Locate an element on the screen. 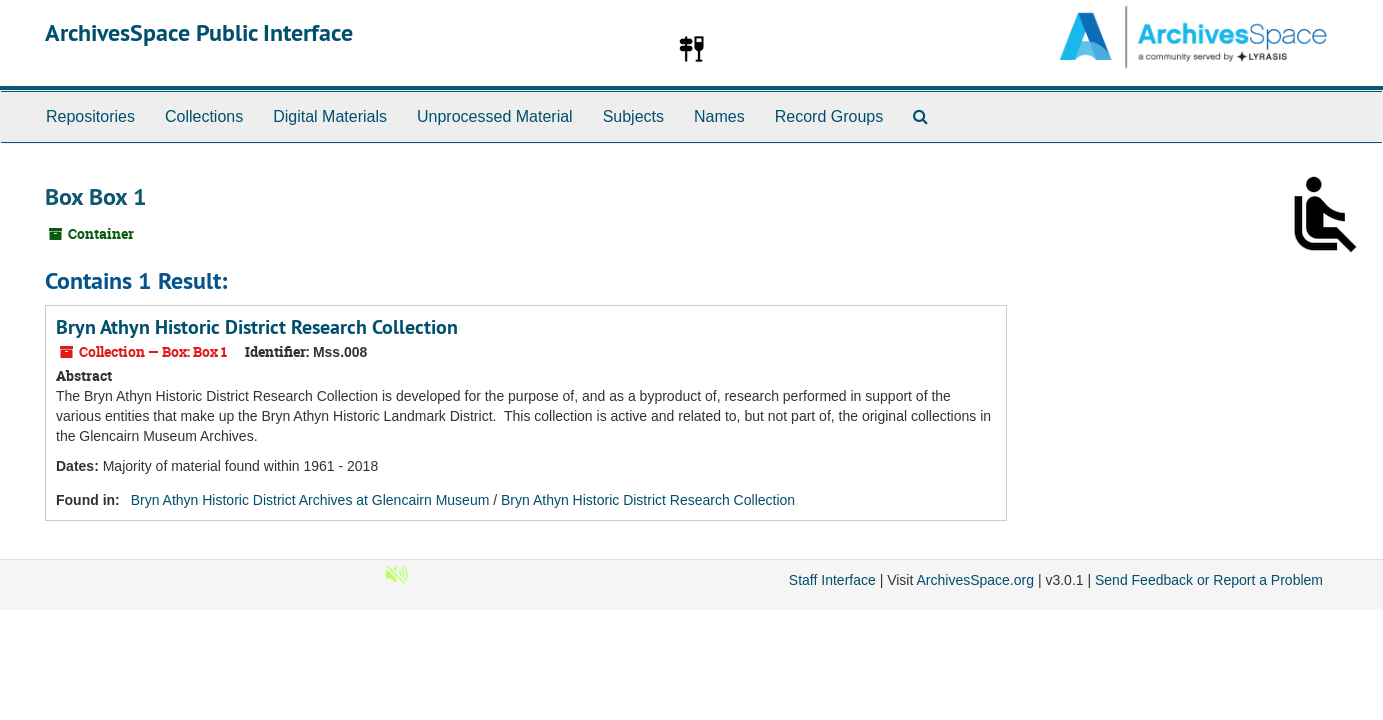  indicates standard seat recline position is located at coordinates (1325, 215).